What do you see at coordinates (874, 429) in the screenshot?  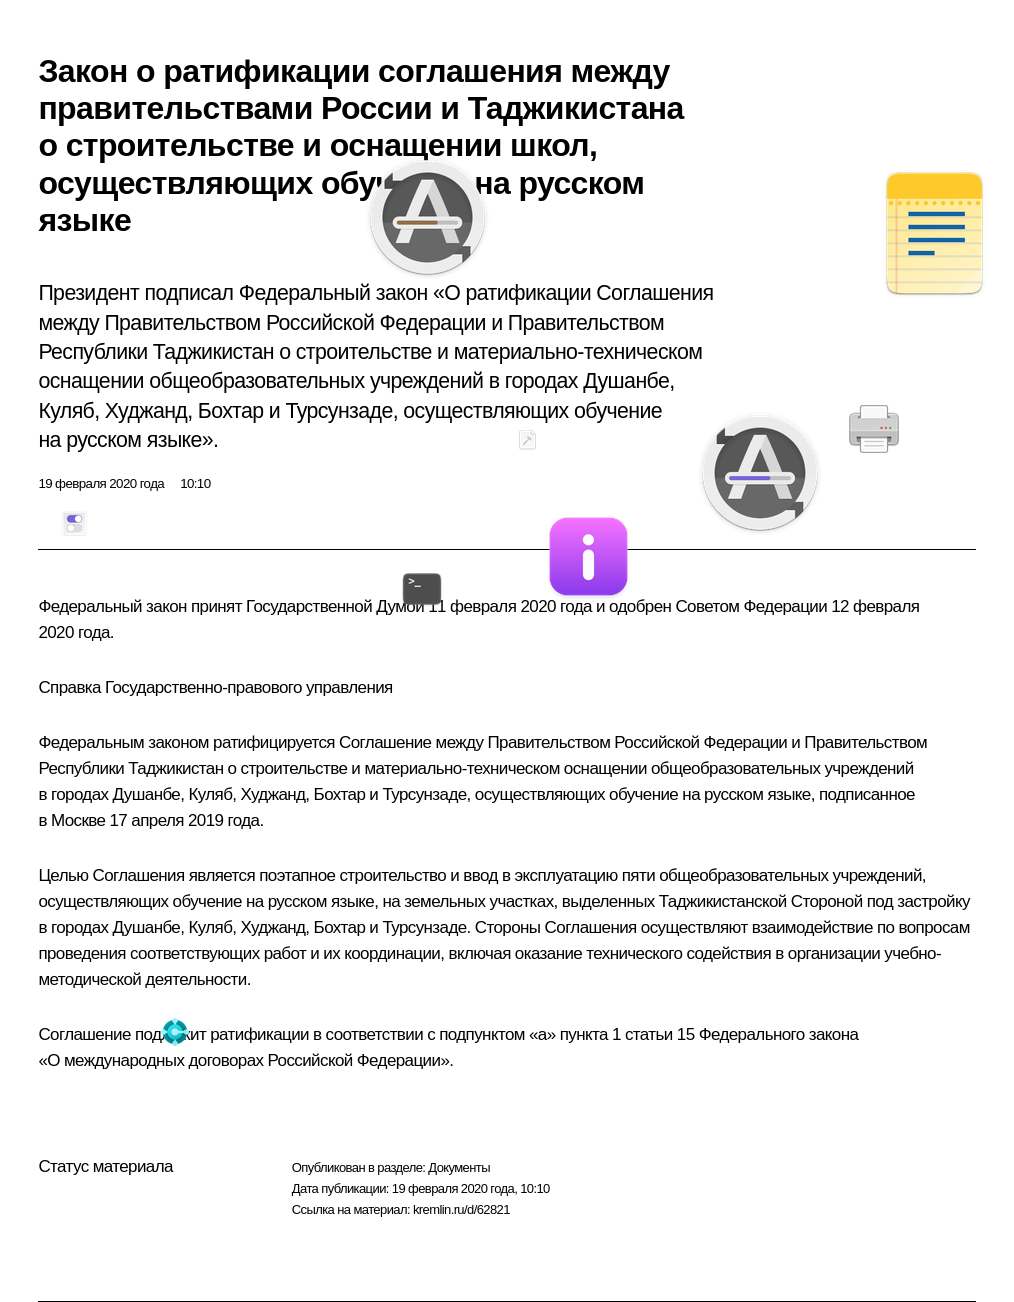 I see `access printer settings and devices` at bounding box center [874, 429].